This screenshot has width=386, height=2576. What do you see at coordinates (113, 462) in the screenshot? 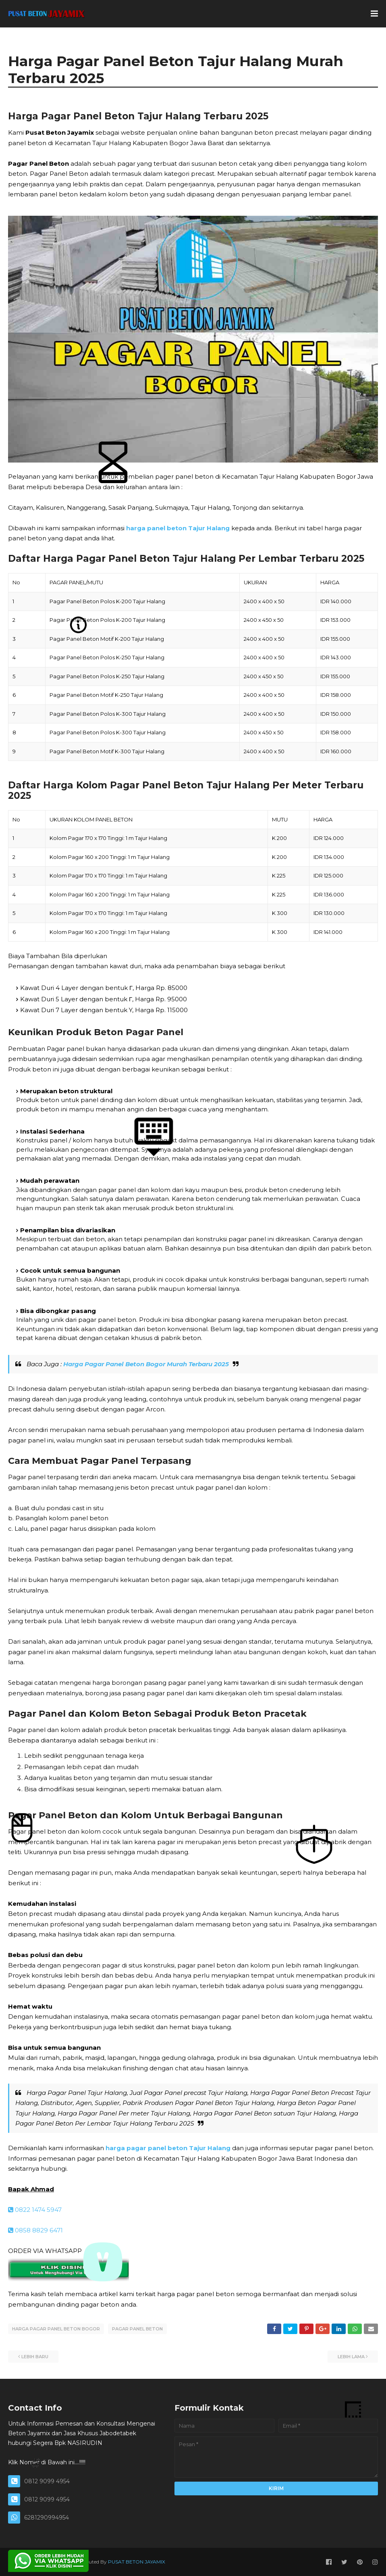
I see `indicates time is running low` at bounding box center [113, 462].